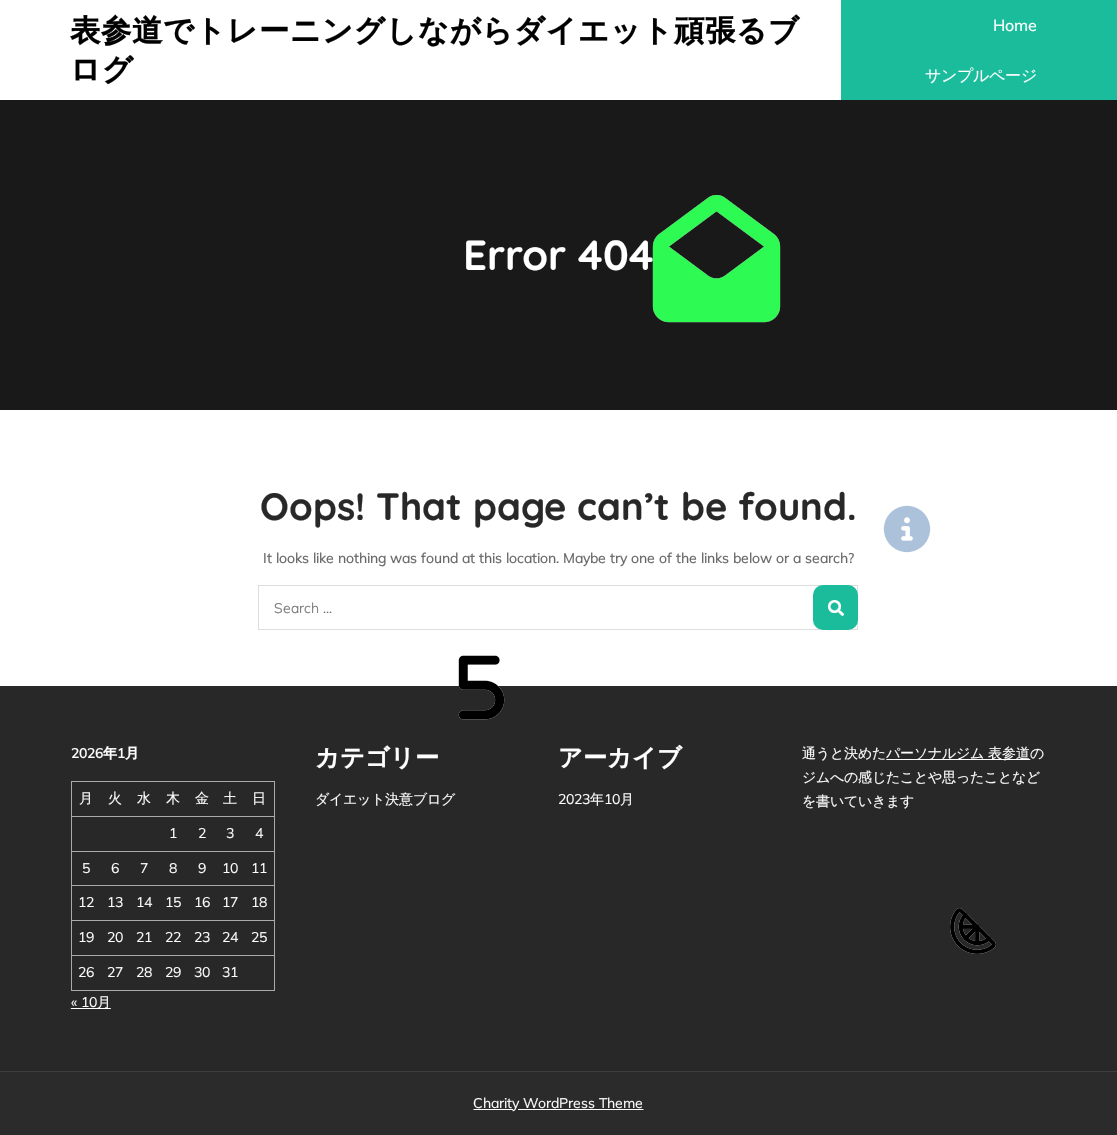 This screenshot has width=1117, height=1135. I want to click on indicates citrus or fruit-related content, so click(973, 931).